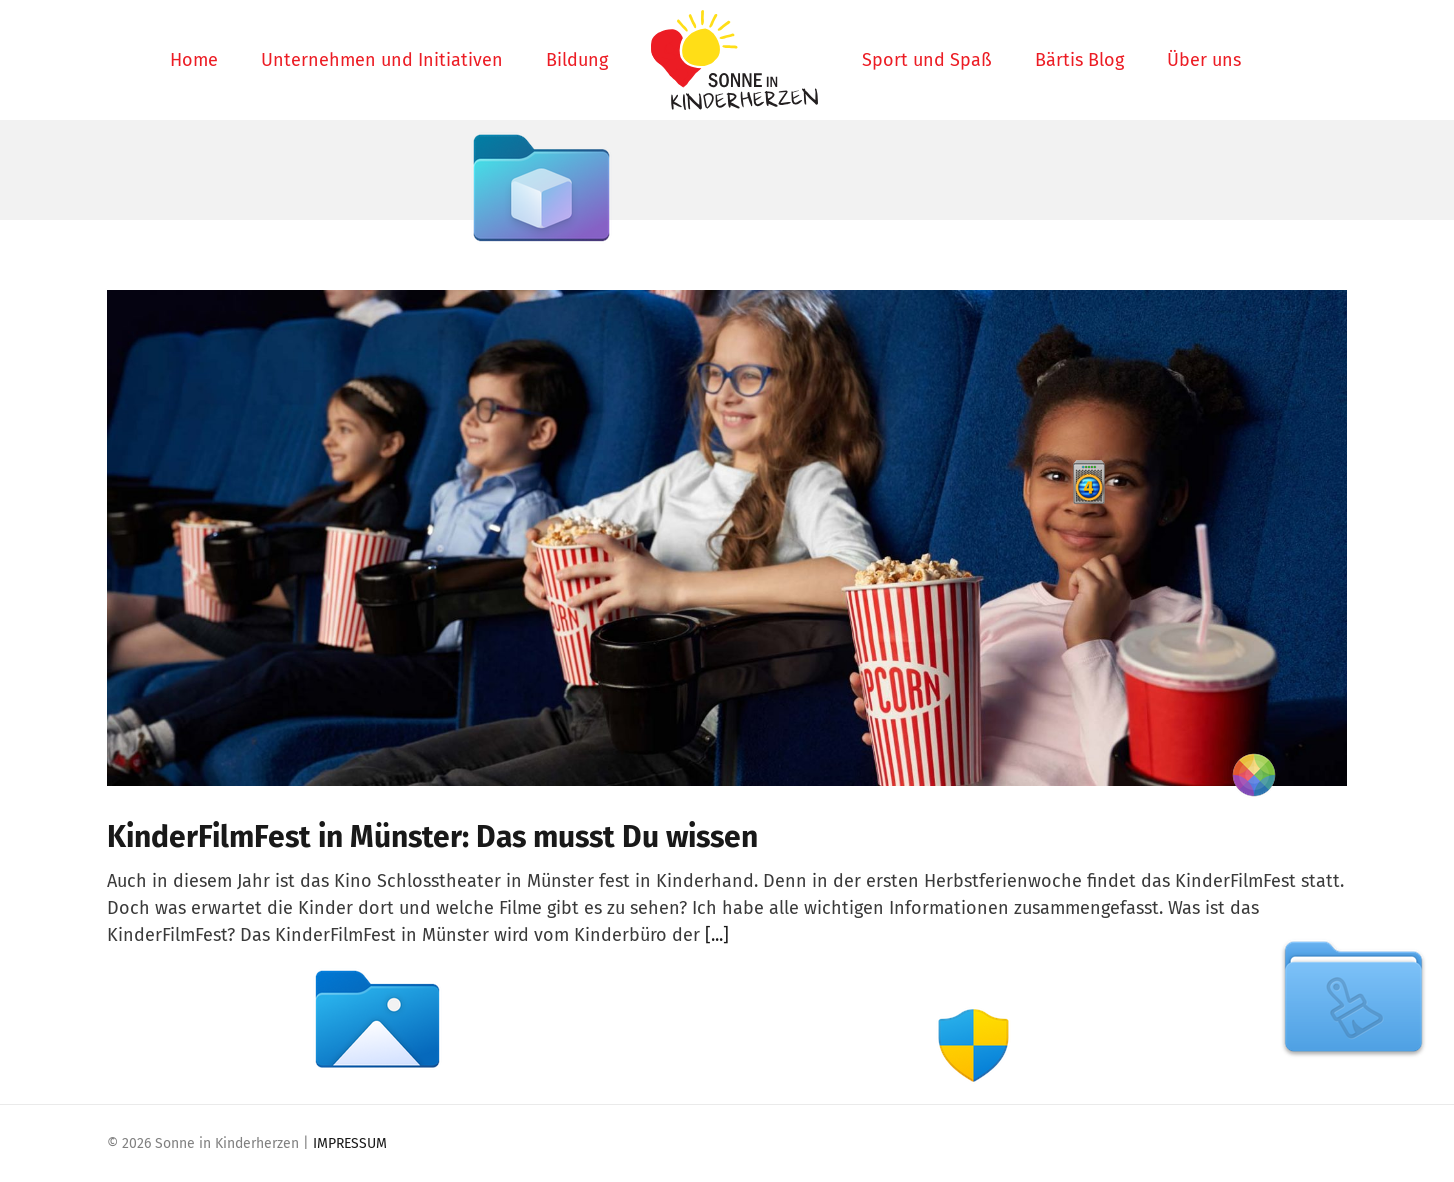  Describe the element at coordinates (1254, 775) in the screenshot. I see `open color picker tool` at that location.